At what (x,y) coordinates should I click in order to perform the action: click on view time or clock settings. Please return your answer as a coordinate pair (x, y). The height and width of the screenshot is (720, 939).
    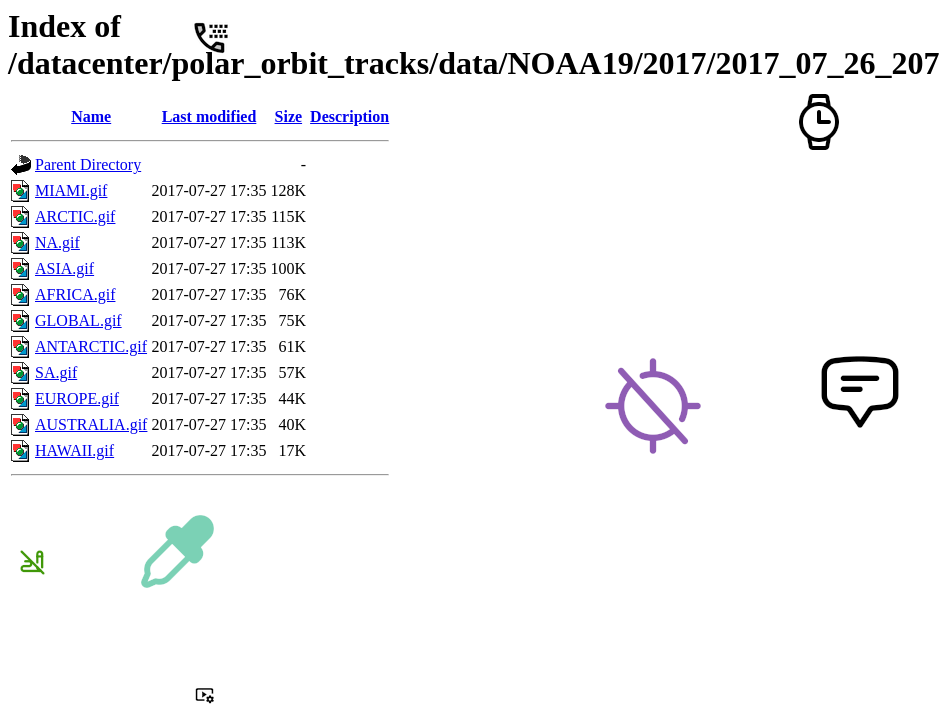
    Looking at the image, I should click on (819, 122).